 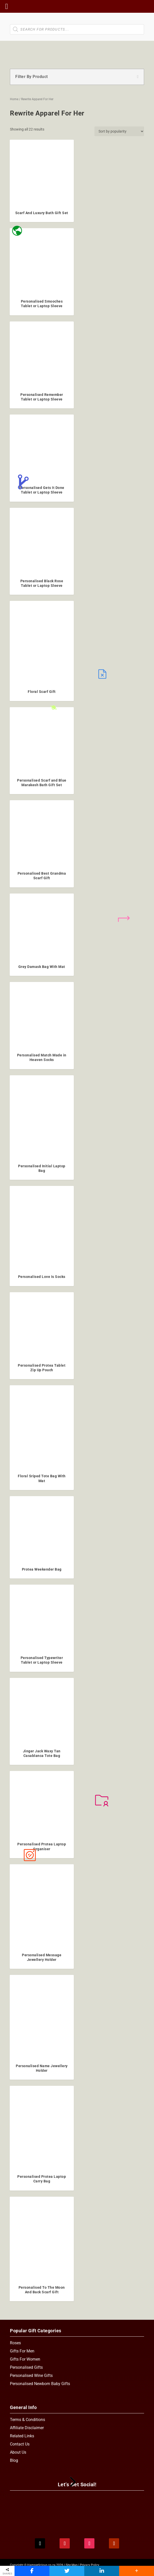 I want to click on access laundry or appliance controls, so click(x=30, y=1855).